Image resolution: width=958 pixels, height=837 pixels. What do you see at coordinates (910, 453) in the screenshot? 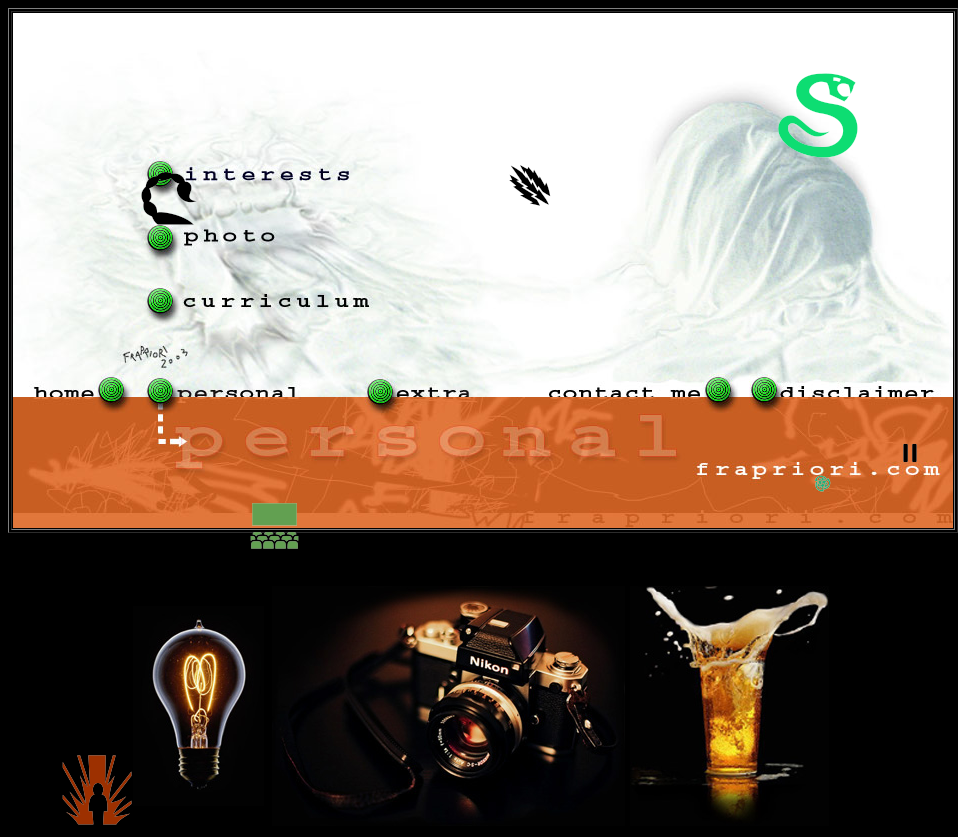
I see `pause media playback` at bounding box center [910, 453].